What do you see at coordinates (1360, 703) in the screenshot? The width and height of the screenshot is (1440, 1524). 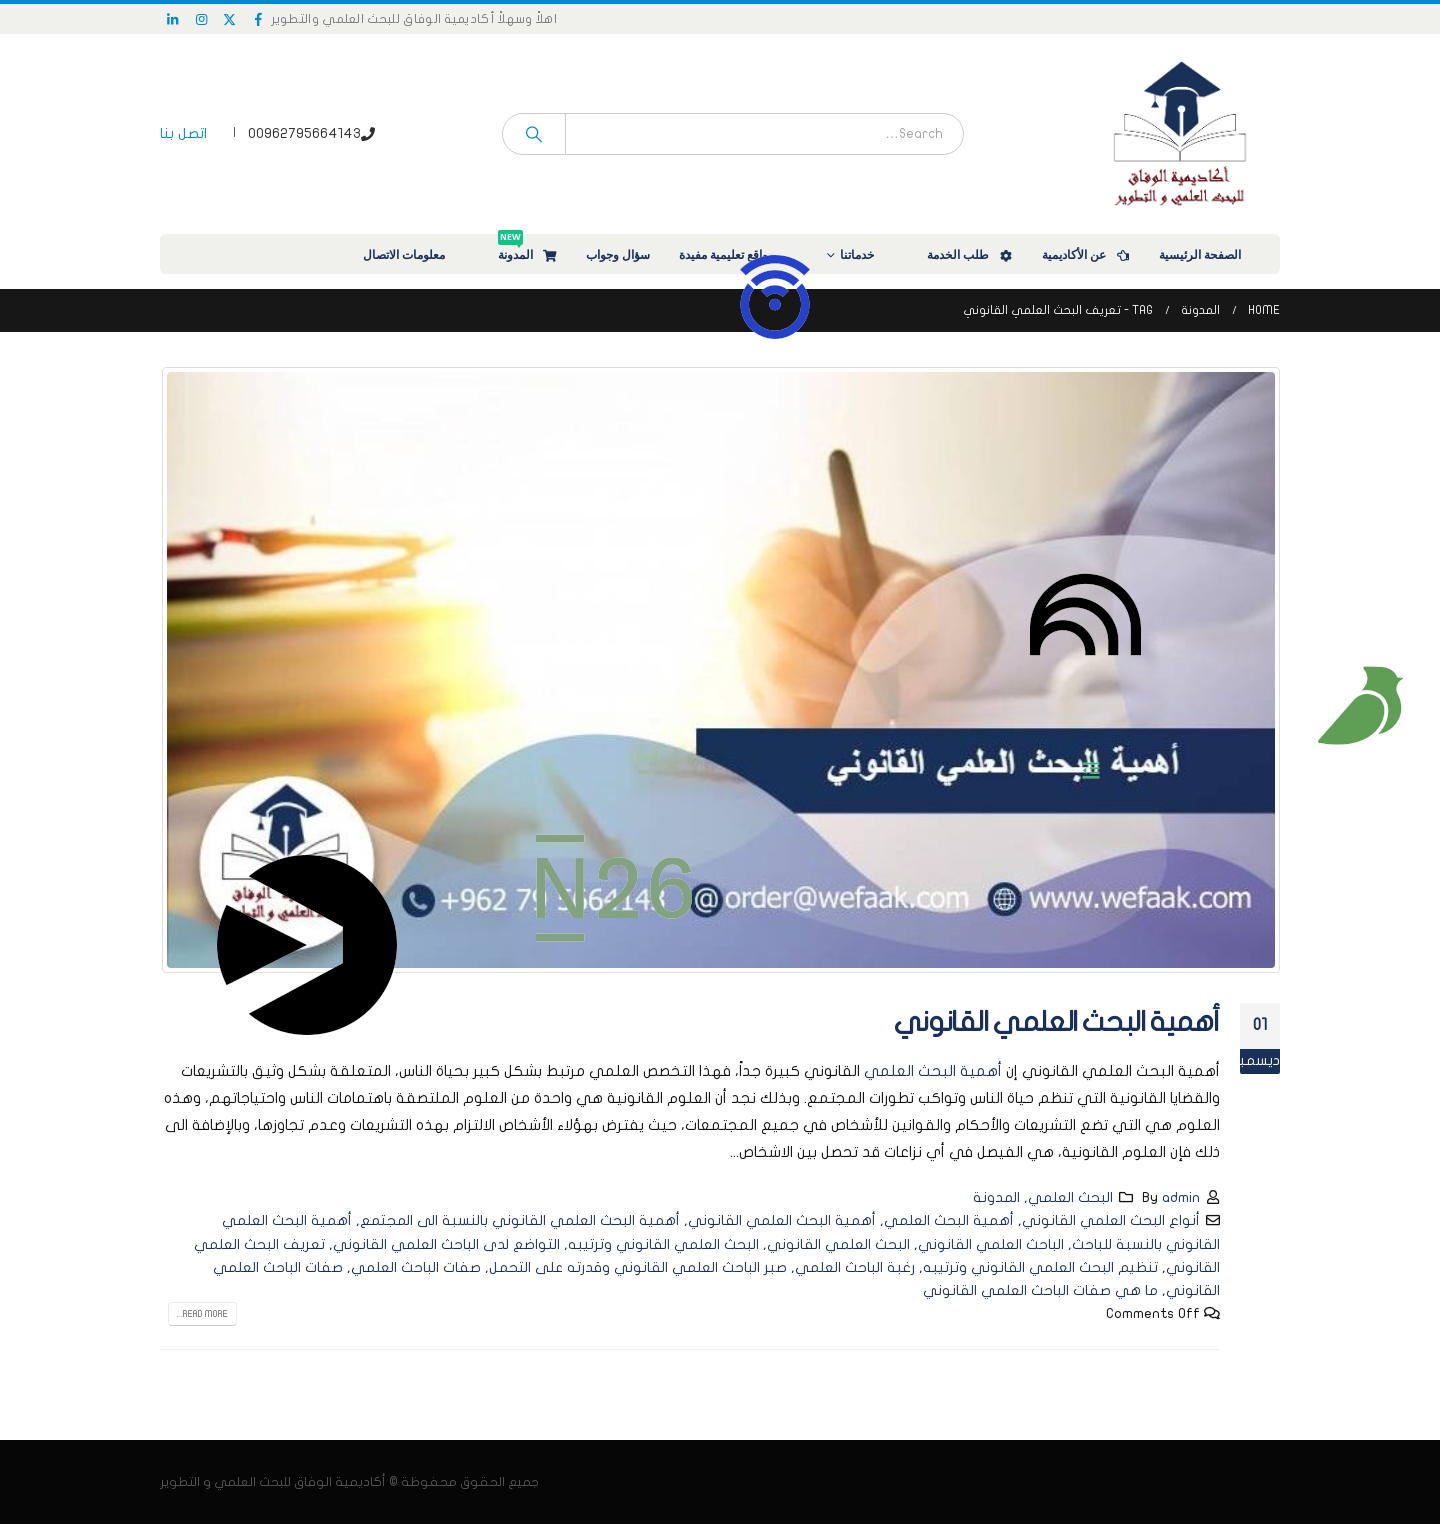 I see `open yuque documentation platform` at bounding box center [1360, 703].